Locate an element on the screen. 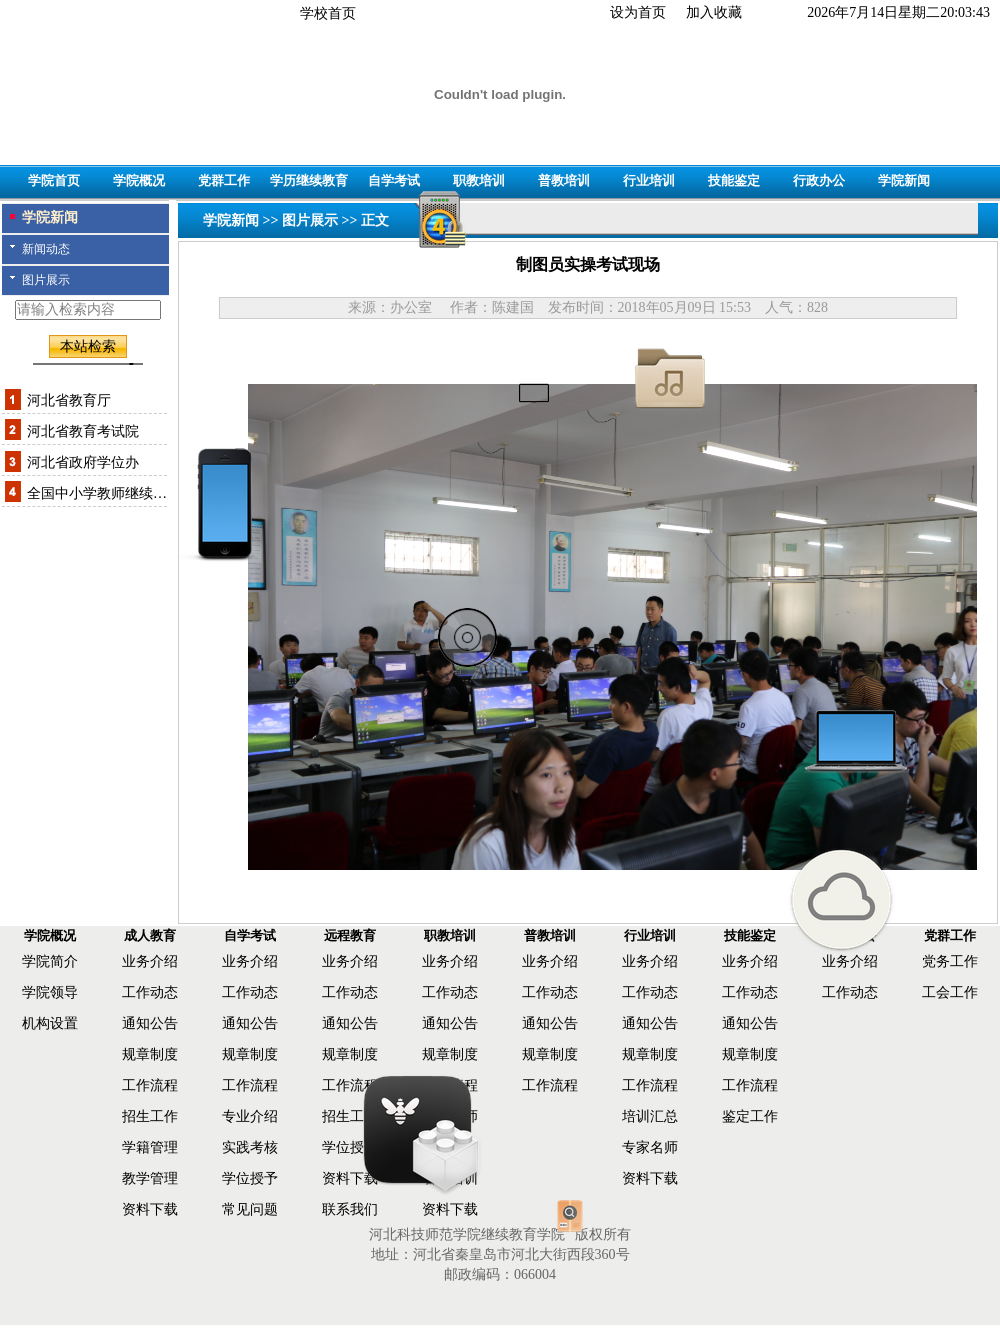 Image resolution: width=1000 pixels, height=1331 pixels. locked RAID 4 storage array is located at coordinates (439, 219).